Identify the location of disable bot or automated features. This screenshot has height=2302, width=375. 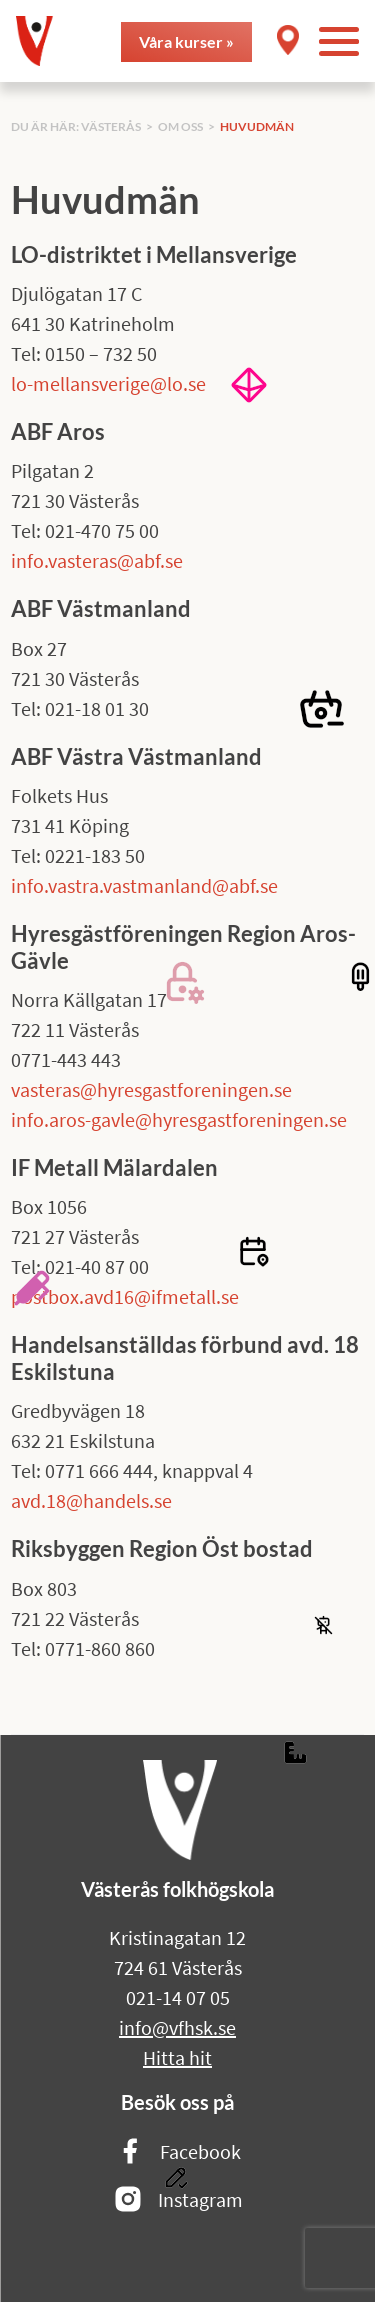
(323, 1625).